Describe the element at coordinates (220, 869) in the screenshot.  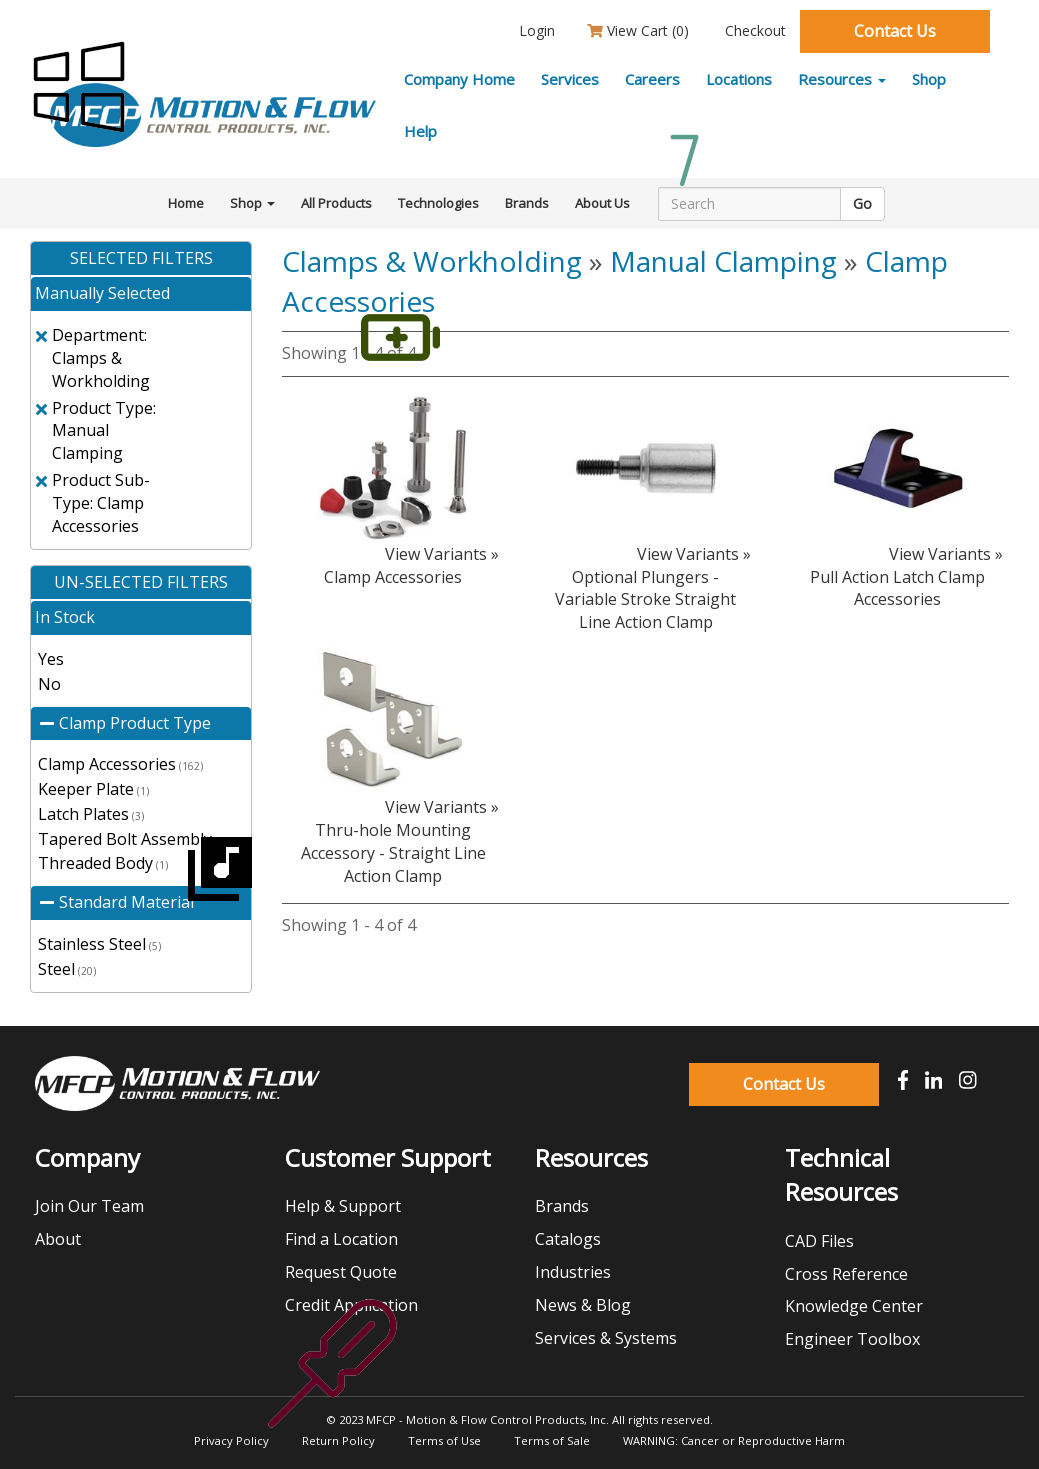
I see `access your music library` at that location.